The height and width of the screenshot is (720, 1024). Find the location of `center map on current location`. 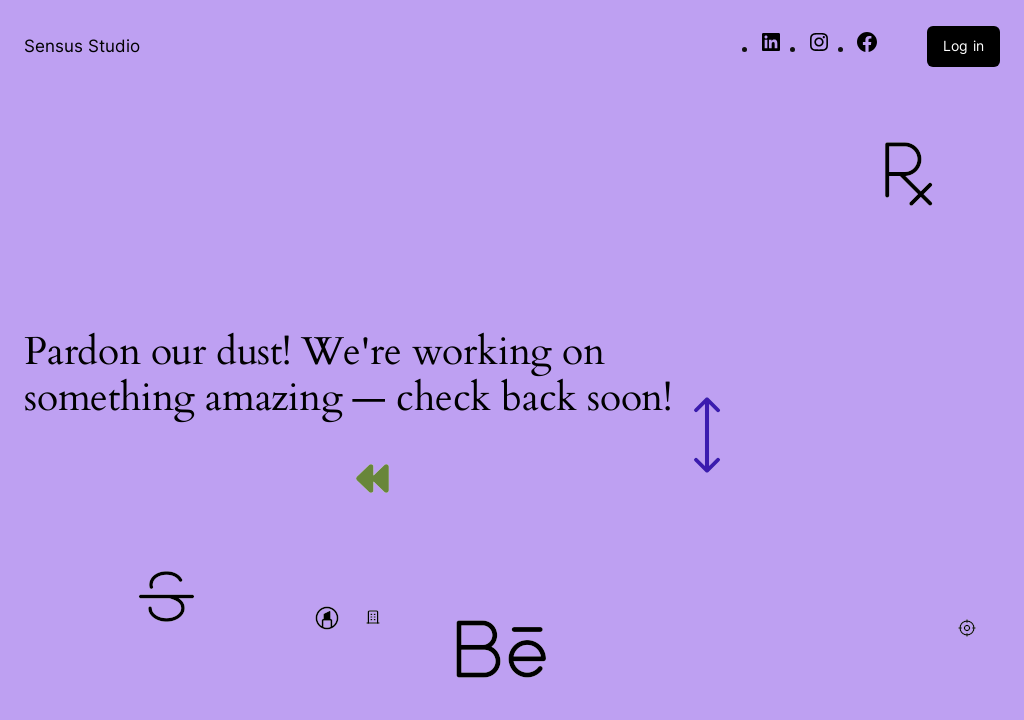

center map on current location is located at coordinates (967, 628).